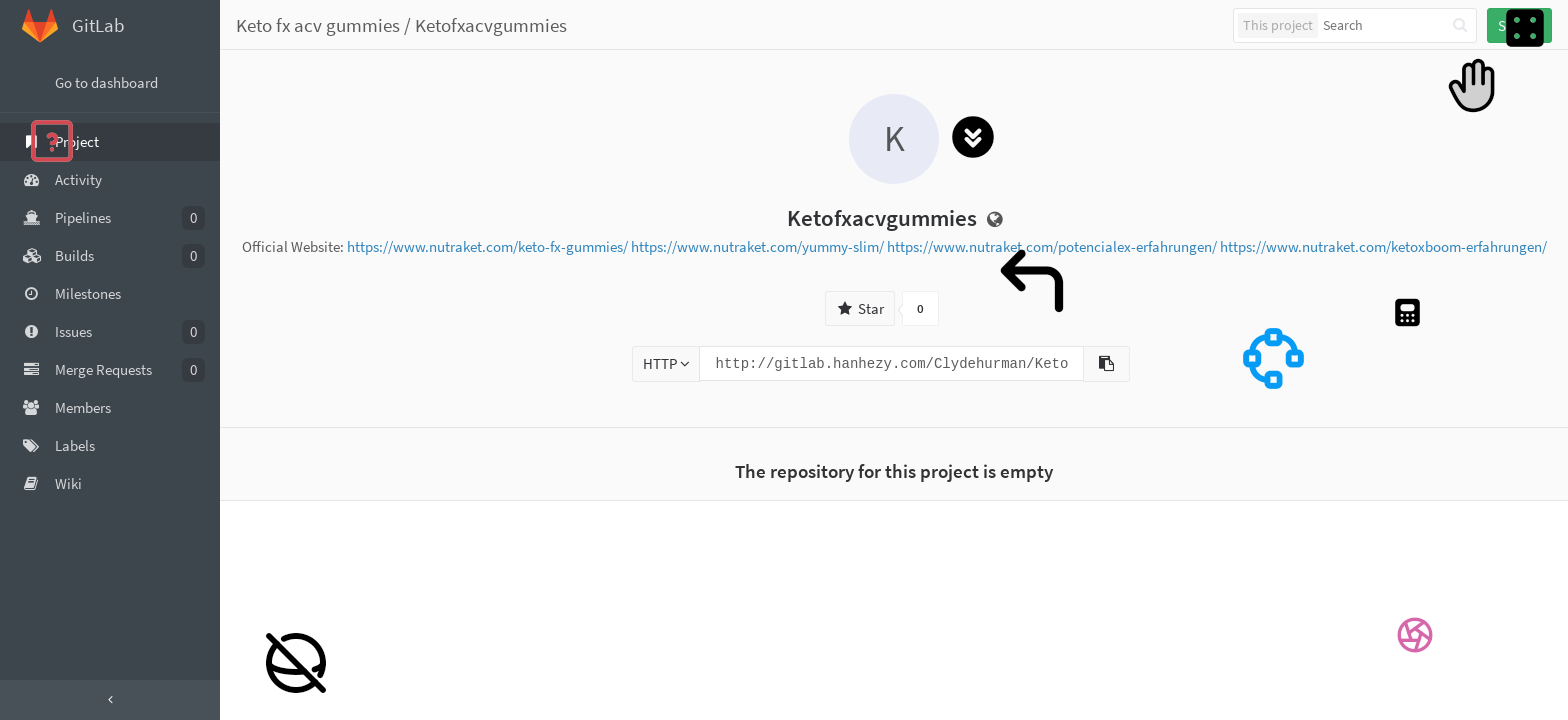 The height and width of the screenshot is (720, 1568). Describe the element at coordinates (1034, 283) in the screenshot. I see `go back to previous screen` at that location.